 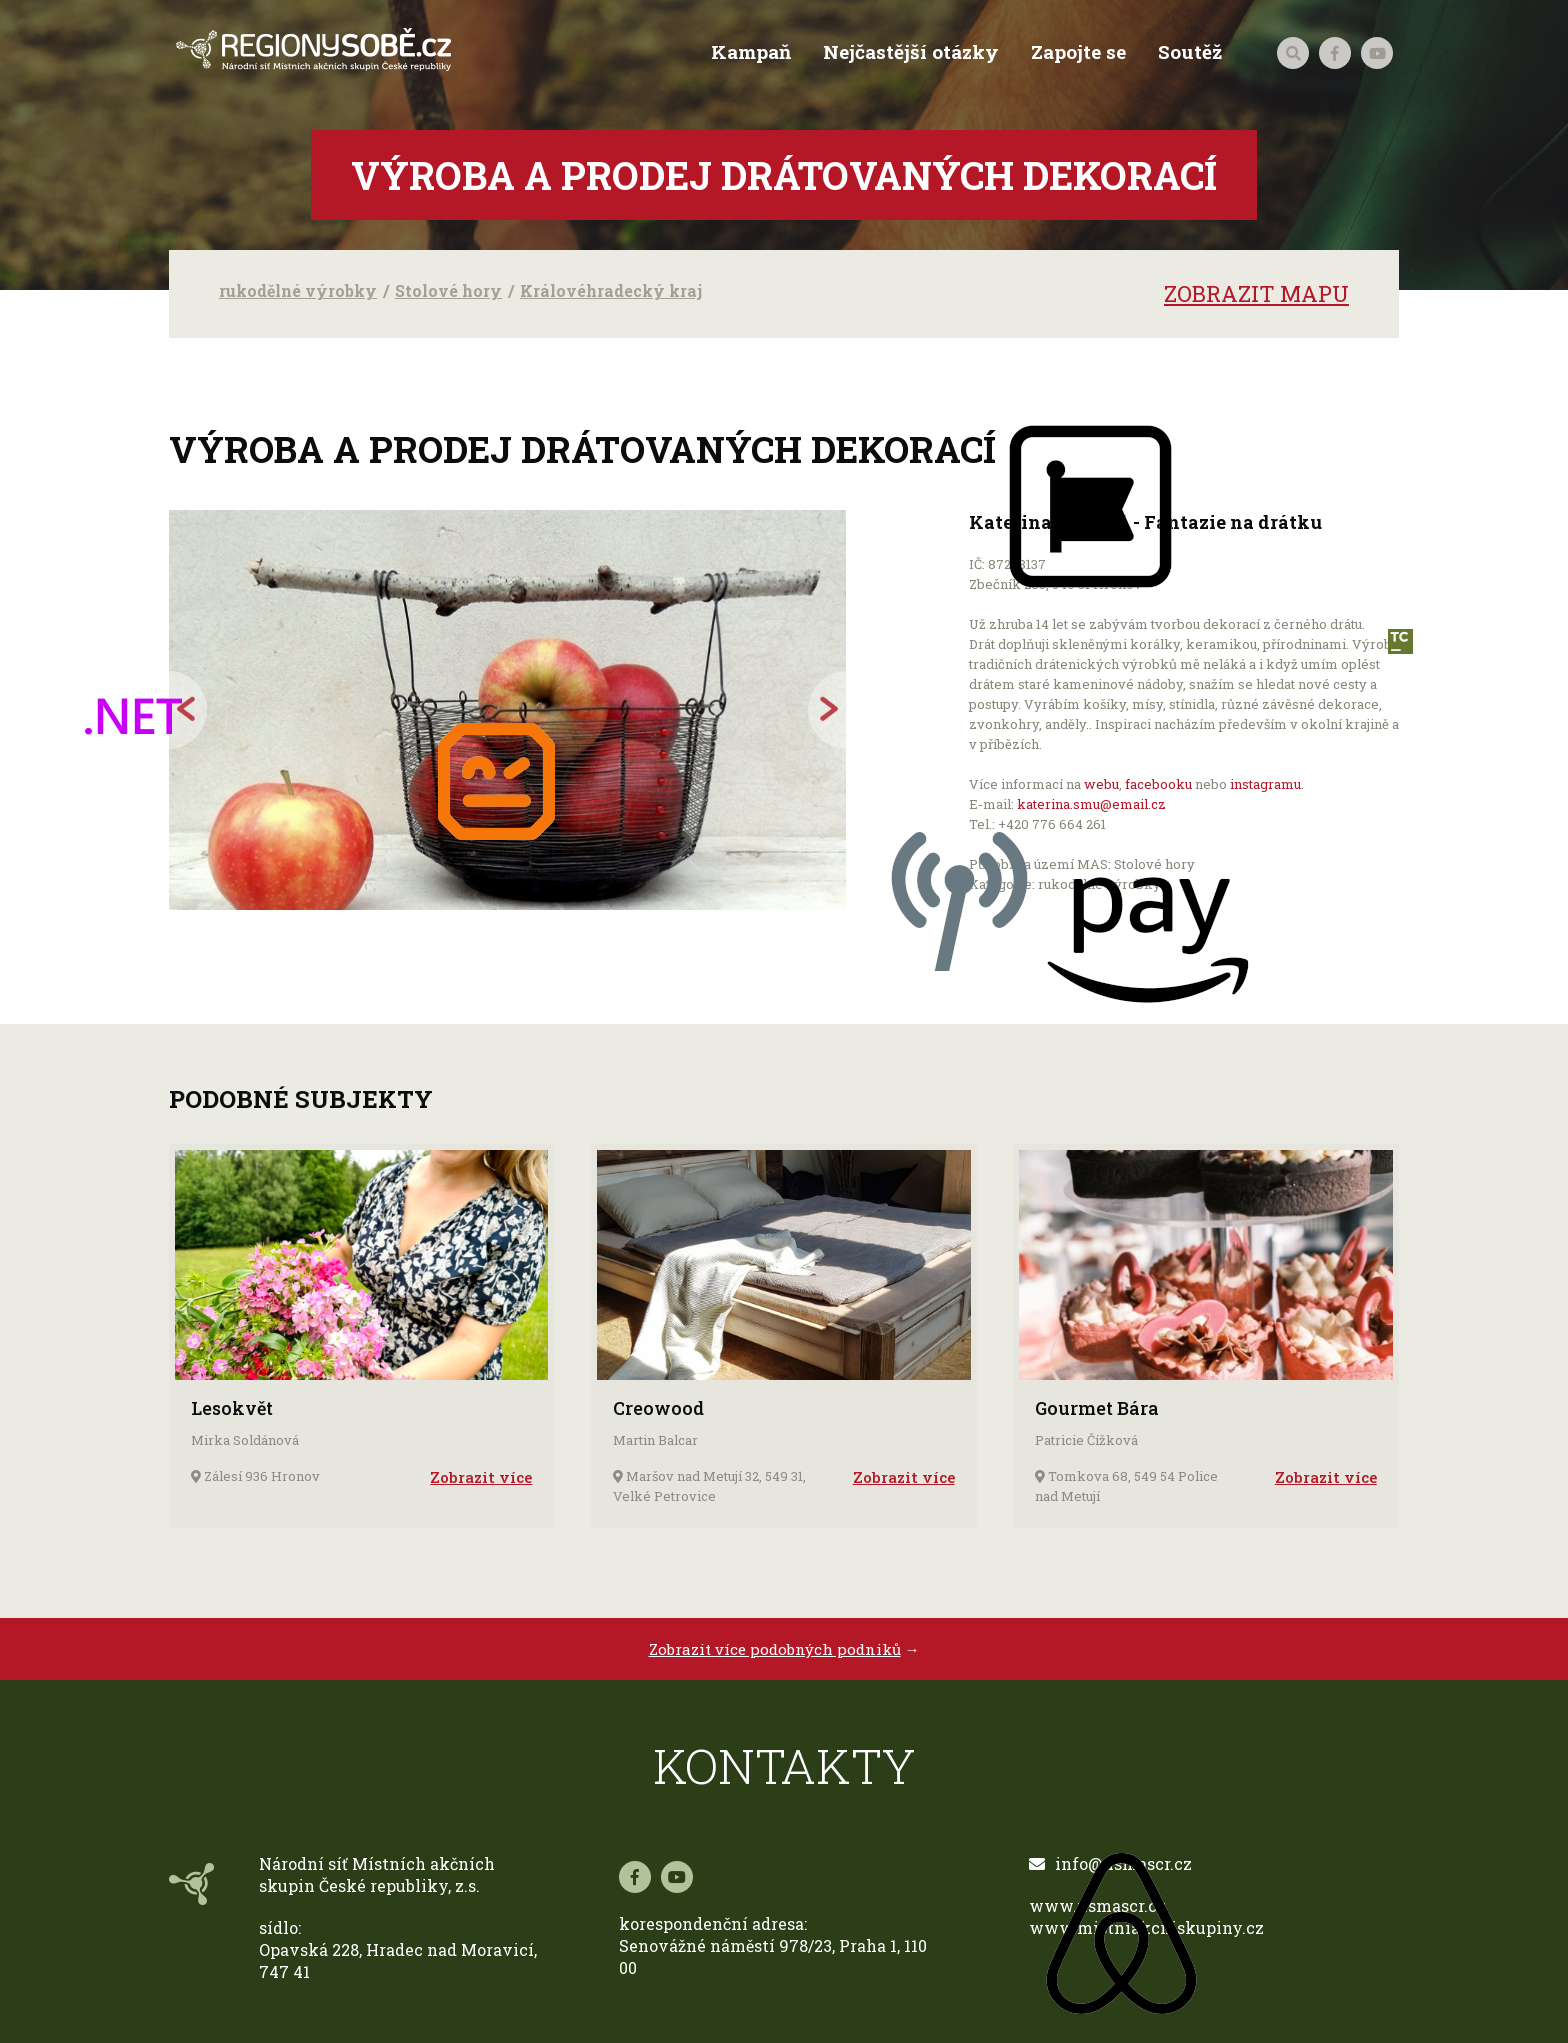 What do you see at coordinates (1148, 940) in the screenshot?
I see `pay with amazon pay` at bounding box center [1148, 940].